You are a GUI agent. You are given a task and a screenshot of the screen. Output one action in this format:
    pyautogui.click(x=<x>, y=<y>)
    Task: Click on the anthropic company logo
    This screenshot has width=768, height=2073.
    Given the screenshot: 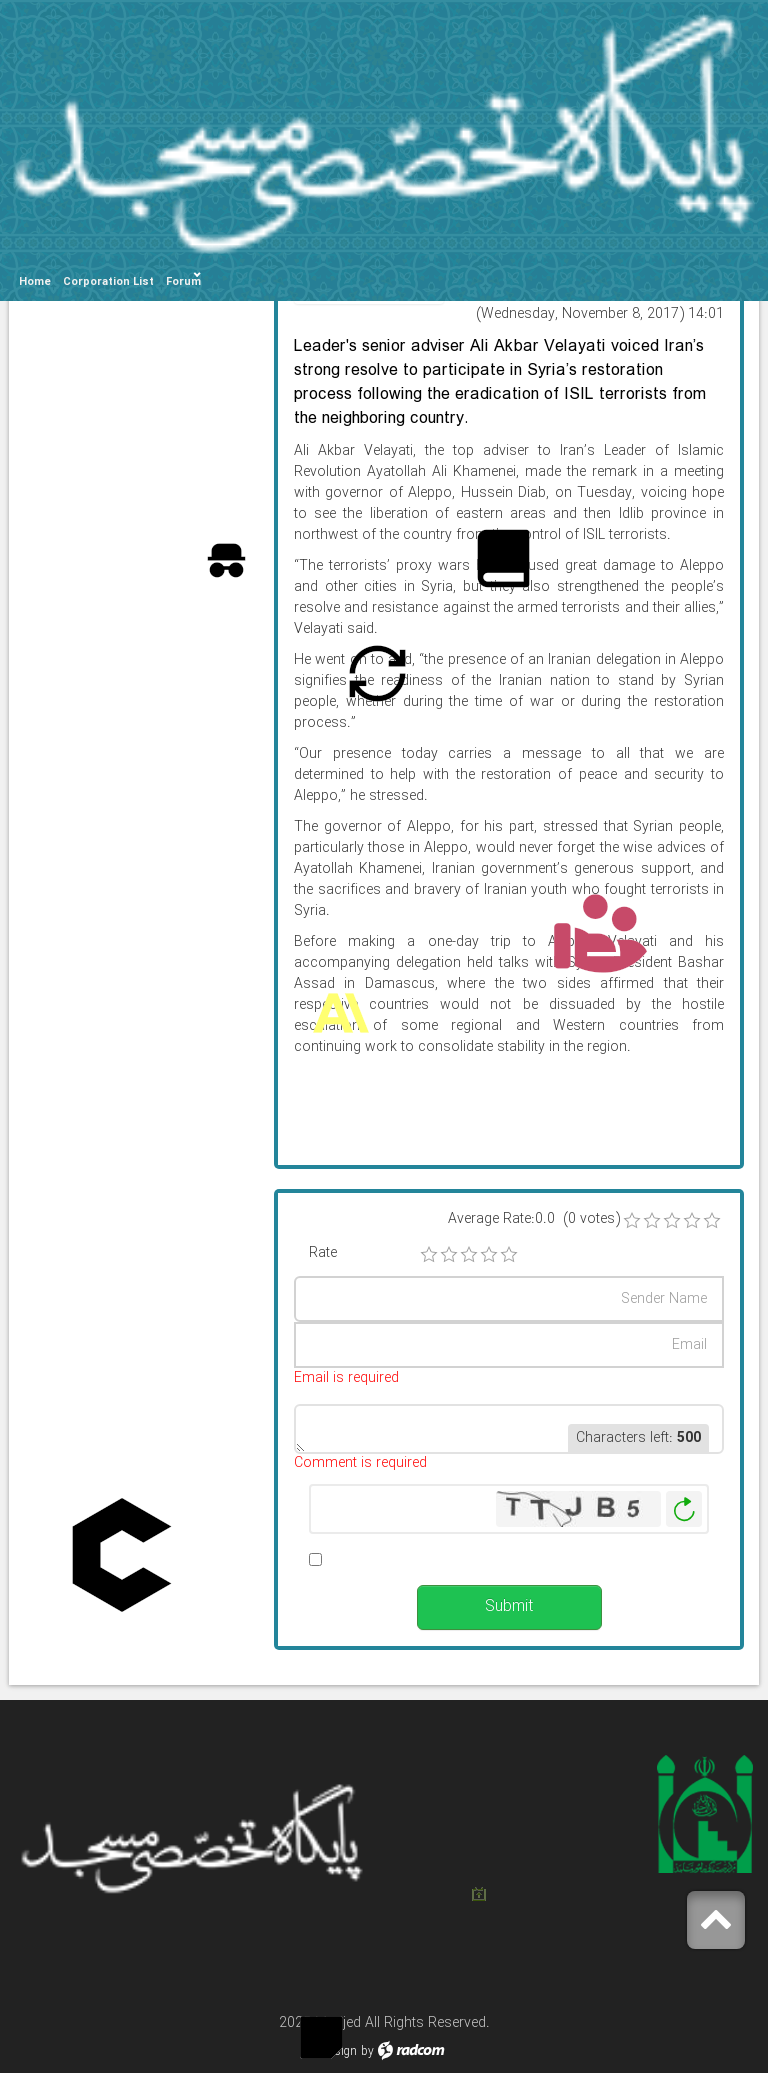 What is the action you would take?
    pyautogui.click(x=341, y=1013)
    